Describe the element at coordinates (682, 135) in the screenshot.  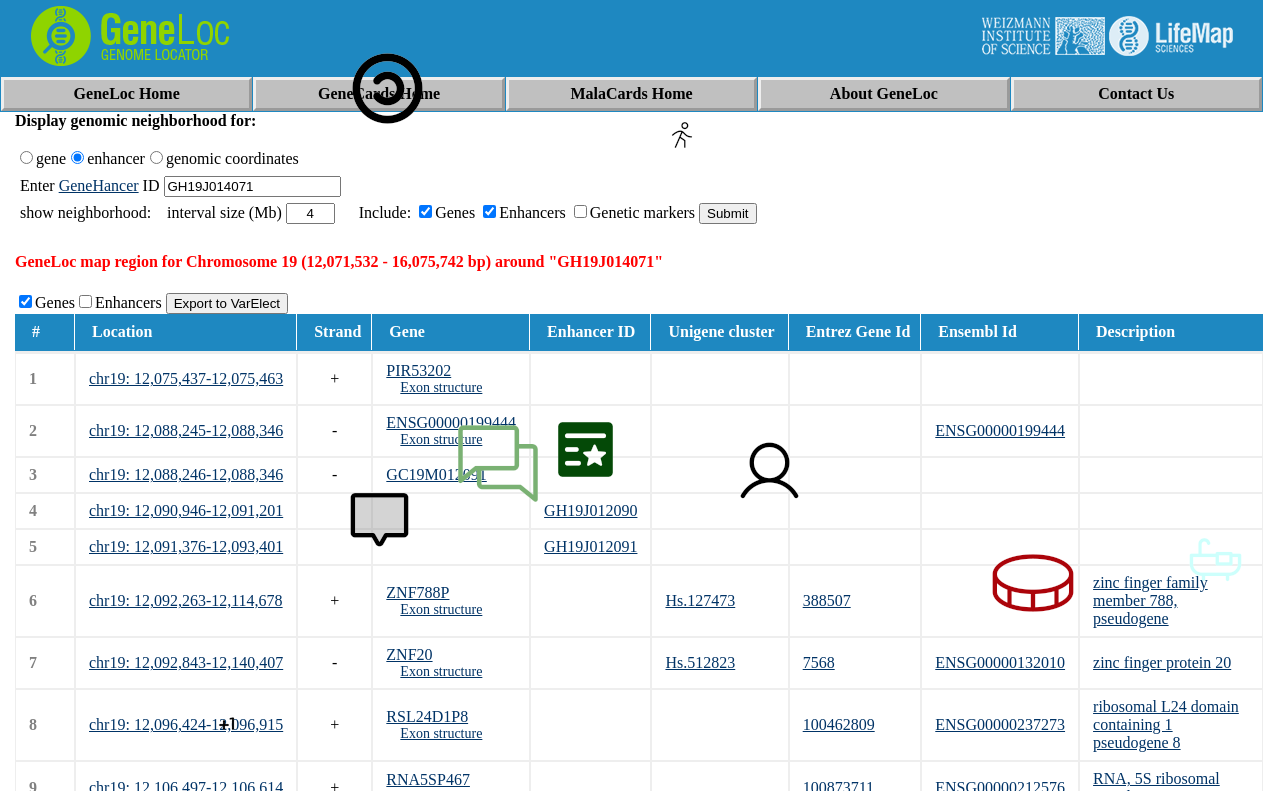
I see `pedestrian or walking directions mode` at that location.